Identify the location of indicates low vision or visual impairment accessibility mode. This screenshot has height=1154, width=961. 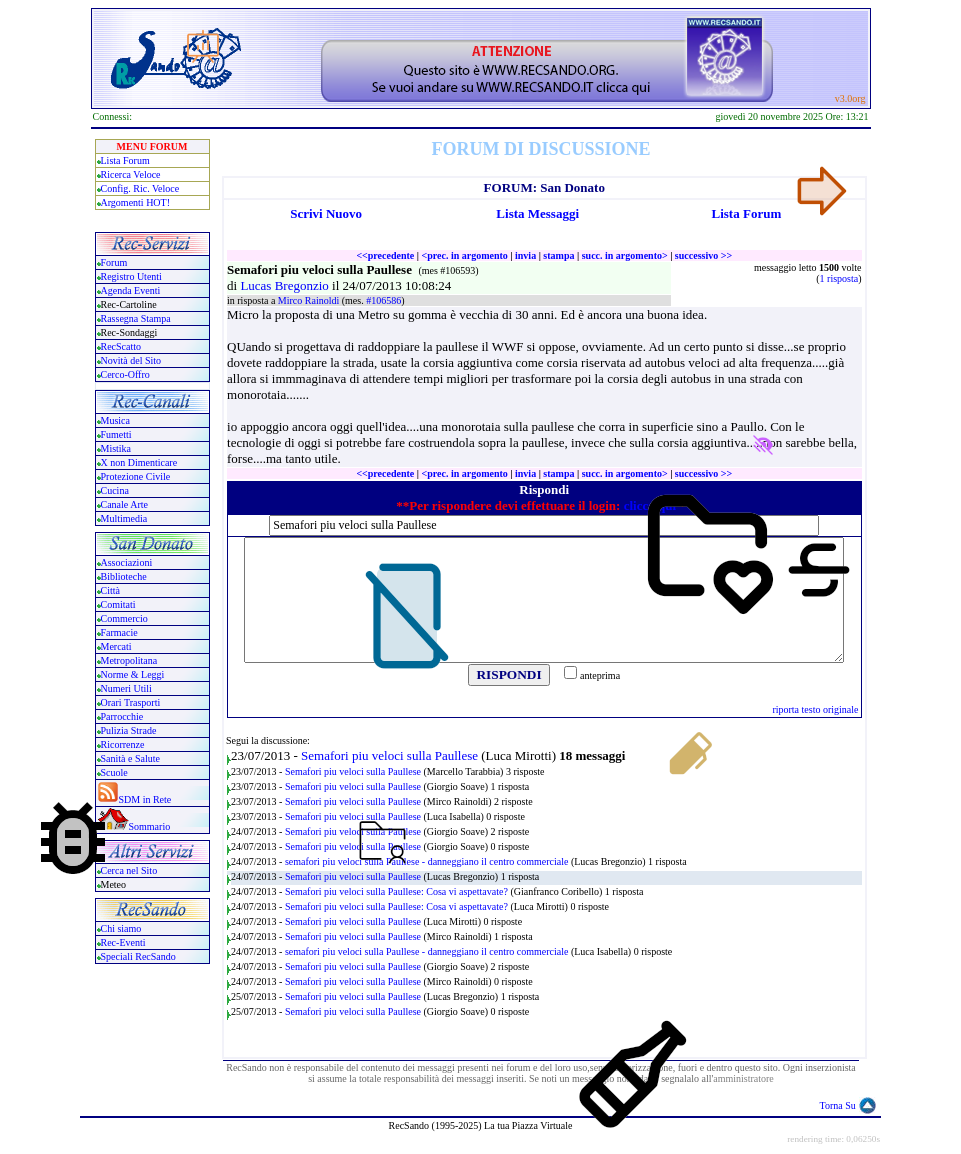
(763, 445).